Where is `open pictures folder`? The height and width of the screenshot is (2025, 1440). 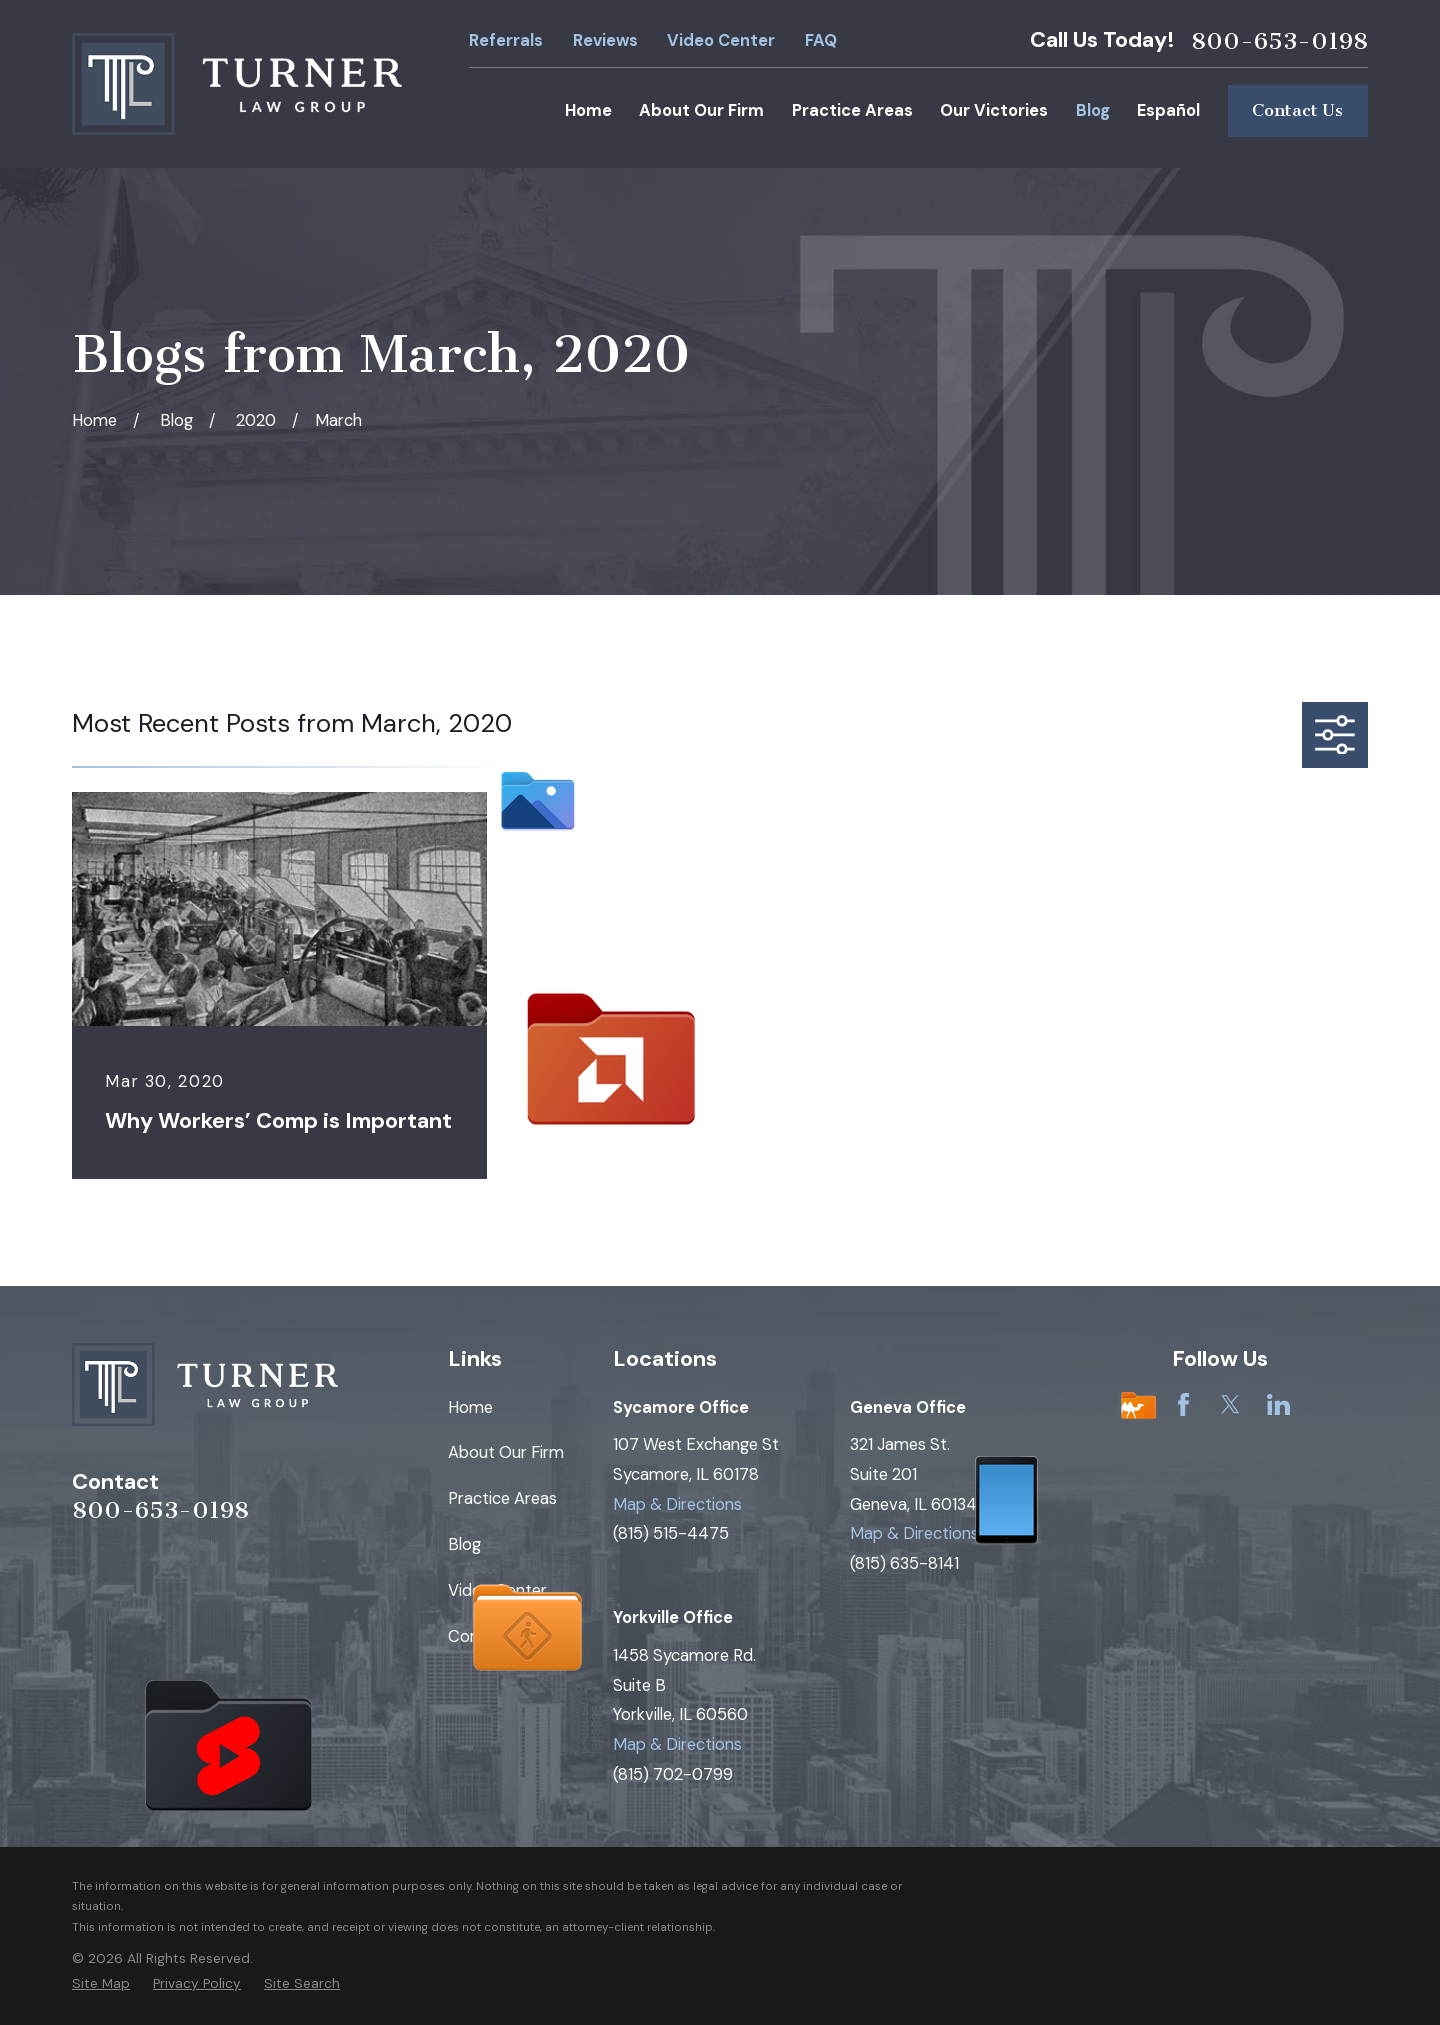
open pictures folder is located at coordinates (537, 802).